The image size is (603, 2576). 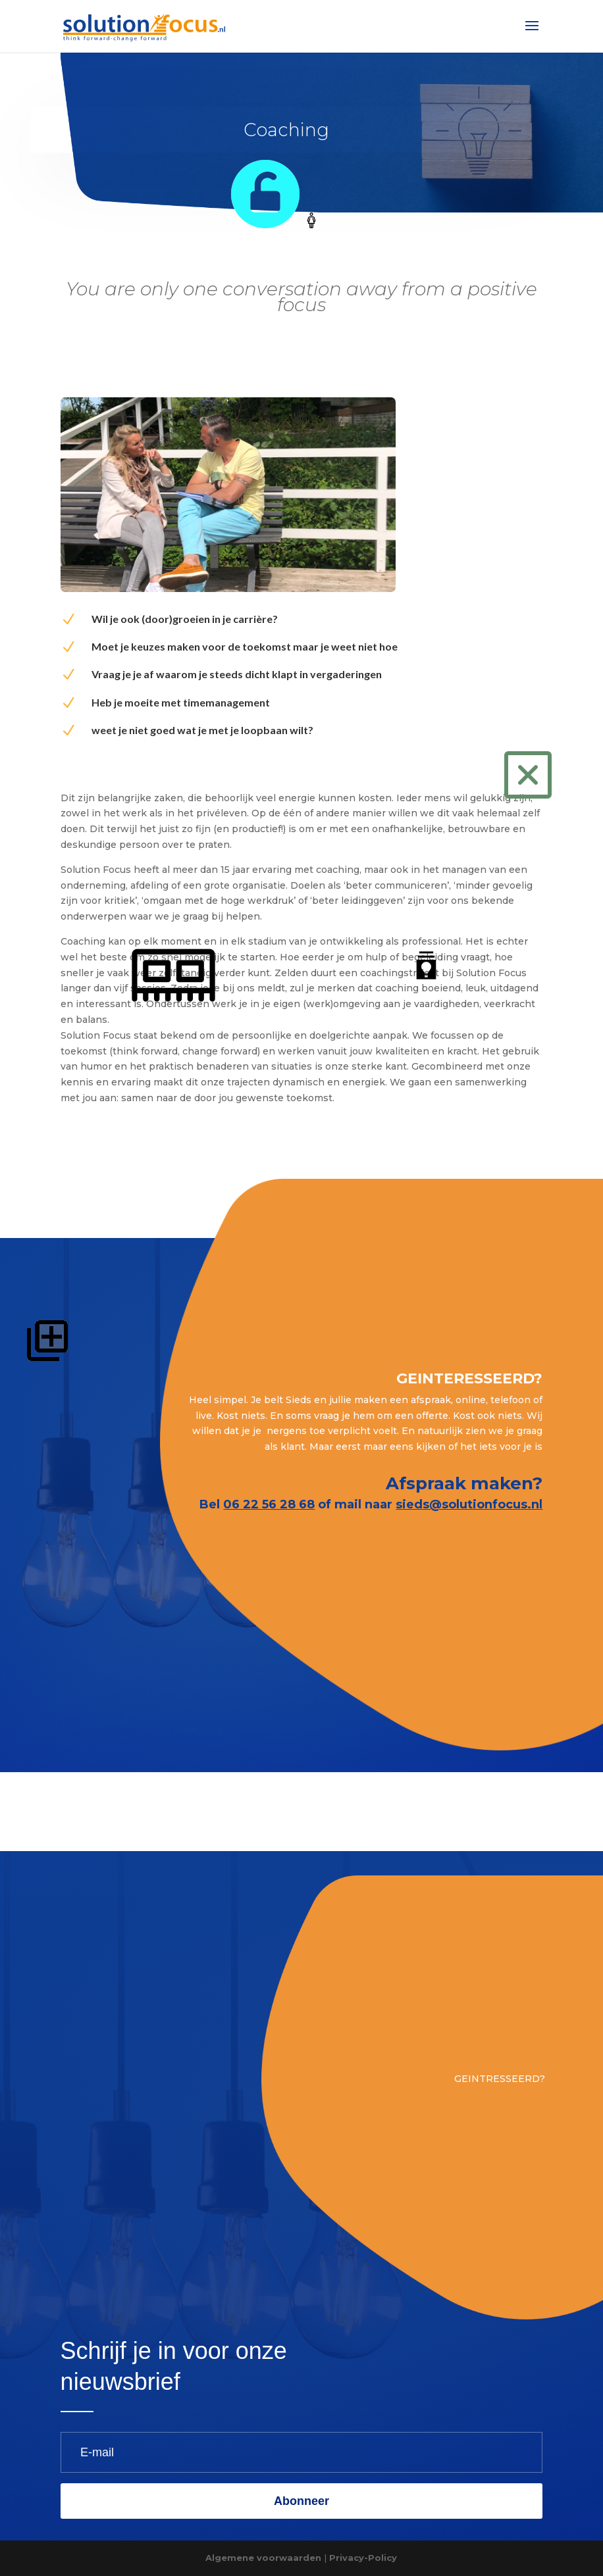 What do you see at coordinates (47, 1341) in the screenshot?
I see `add a new photo to your collection` at bounding box center [47, 1341].